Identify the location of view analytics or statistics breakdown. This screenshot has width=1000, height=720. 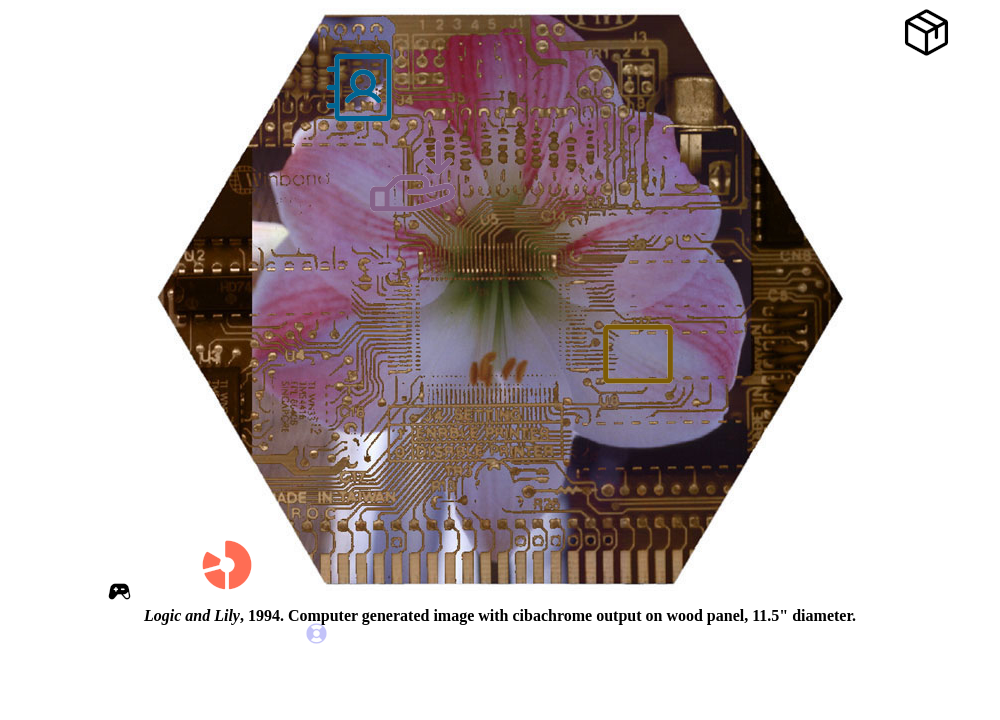
(227, 565).